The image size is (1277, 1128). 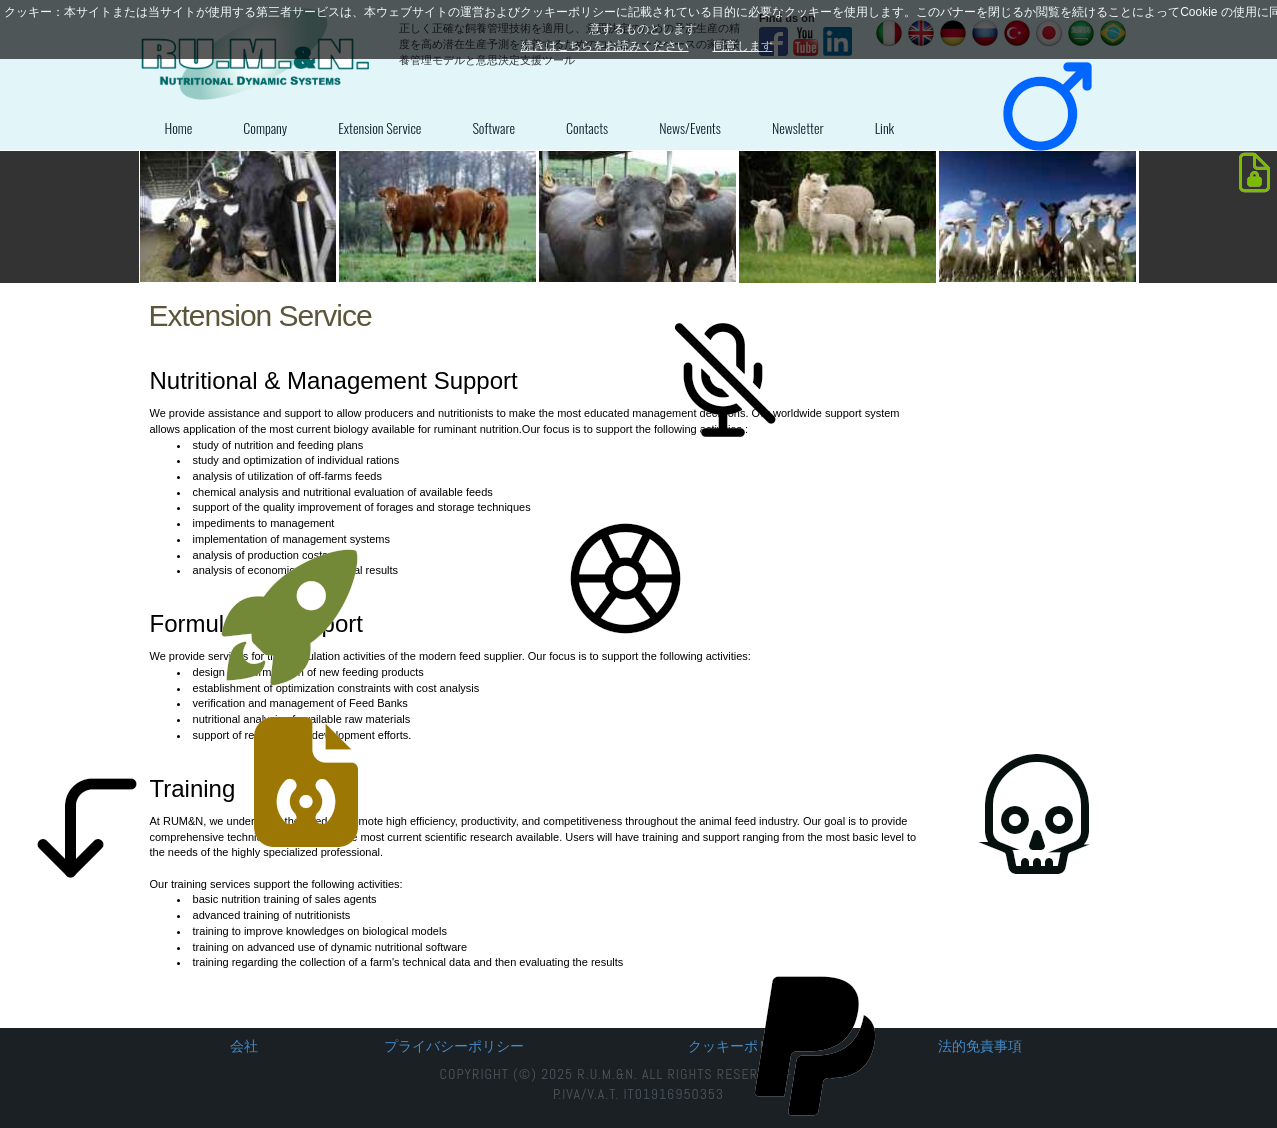 What do you see at coordinates (289, 617) in the screenshot?
I see `launch or deploy an application` at bounding box center [289, 617].